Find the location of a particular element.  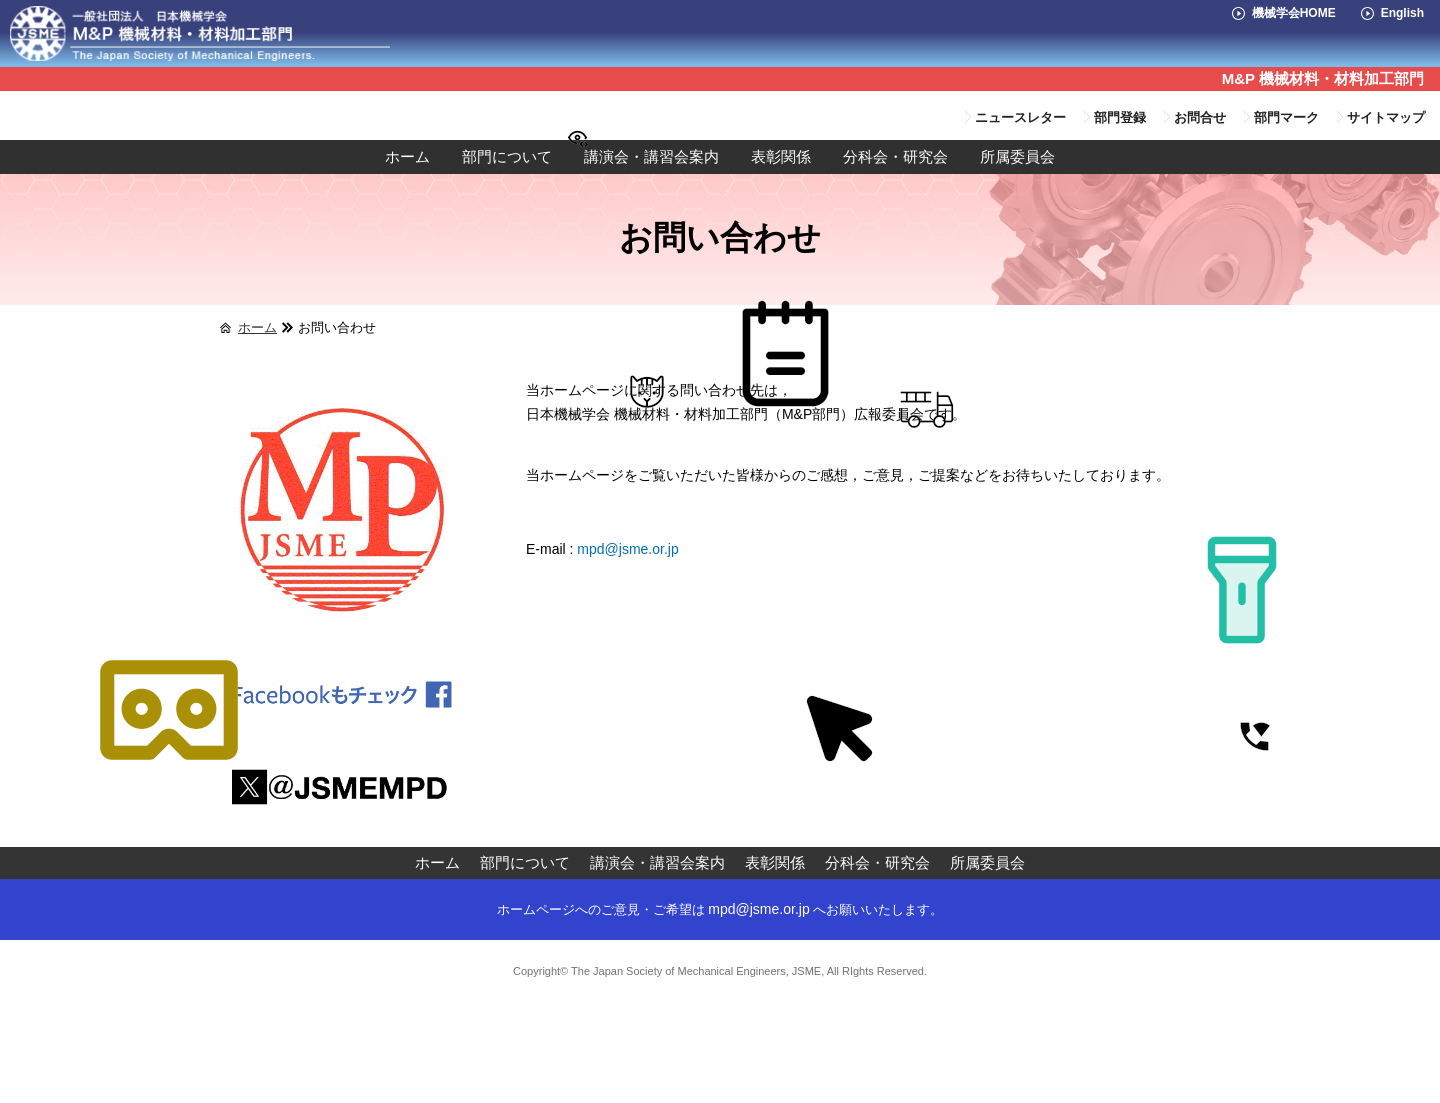

view pet or animal-related content is located at coordinates (647, 391).